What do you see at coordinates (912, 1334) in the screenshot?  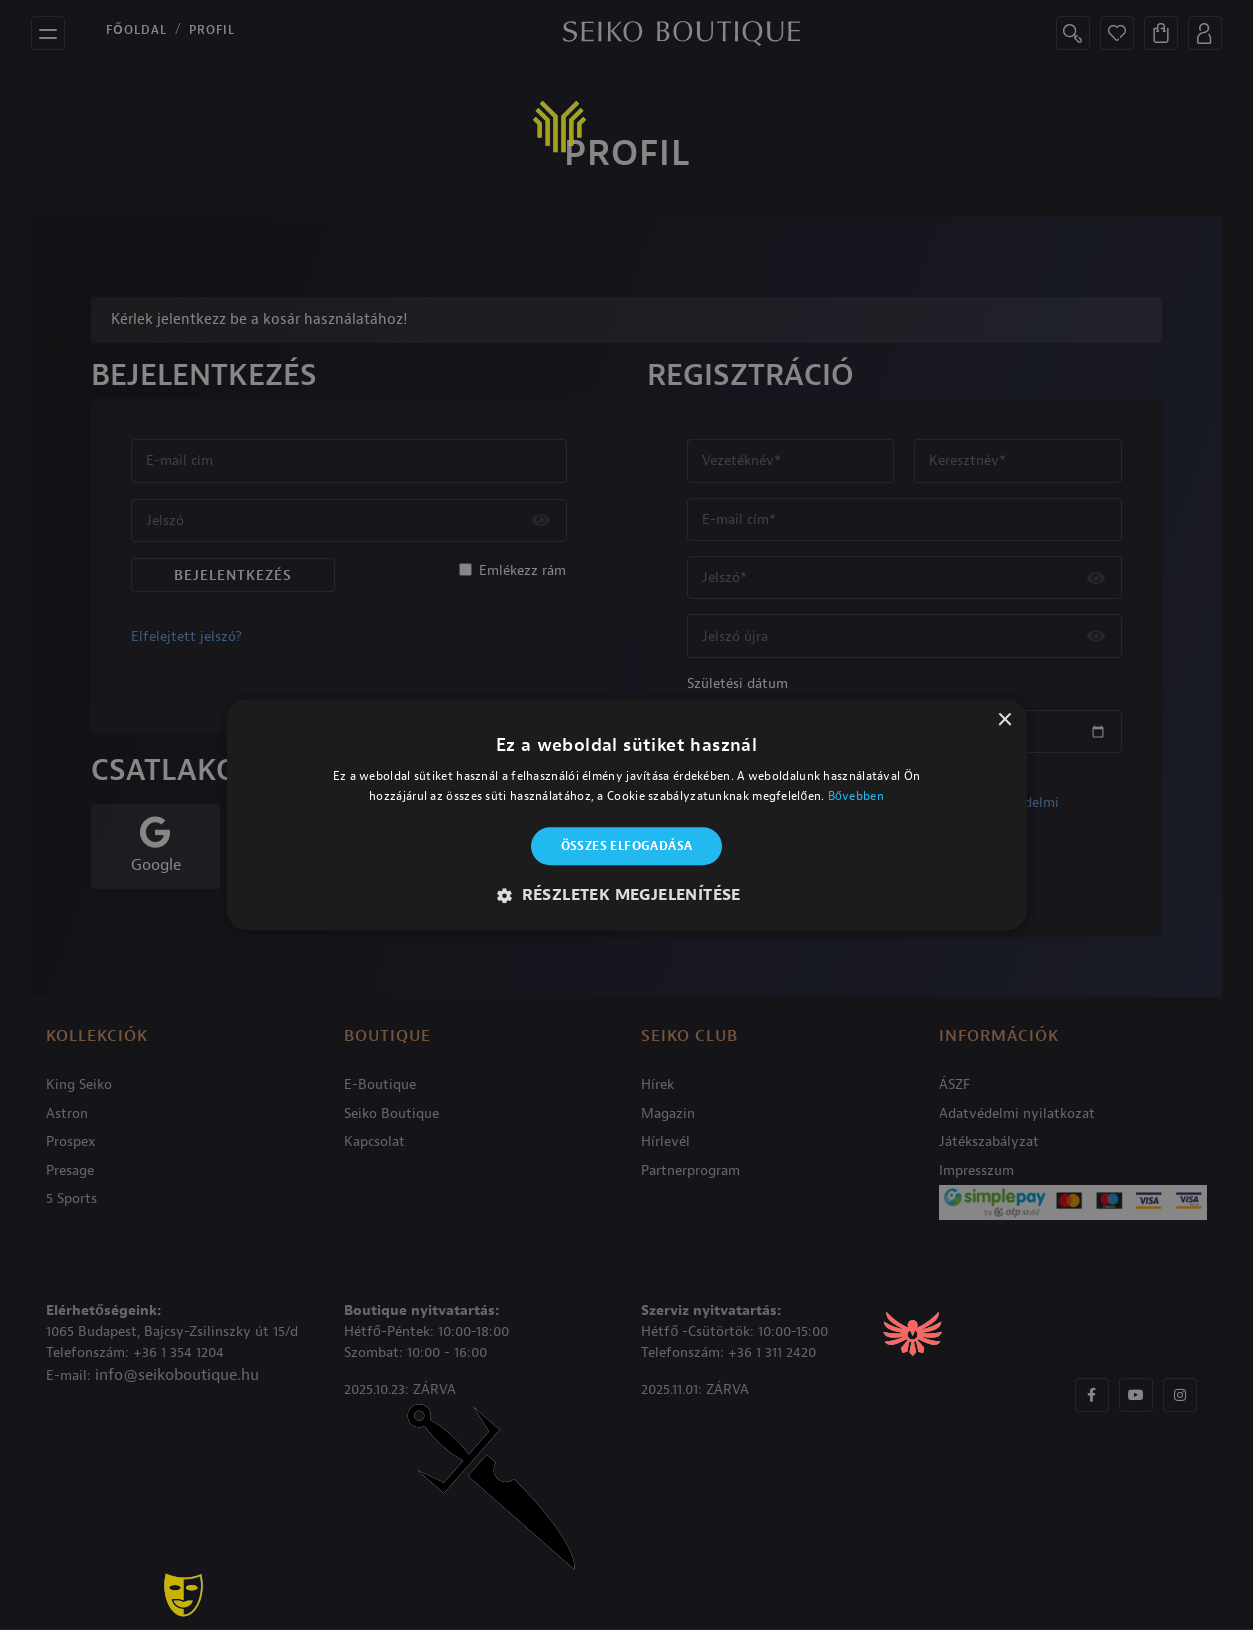 I see `symbol representing freedom or liberation theme` at bounding box center [912, 1334].